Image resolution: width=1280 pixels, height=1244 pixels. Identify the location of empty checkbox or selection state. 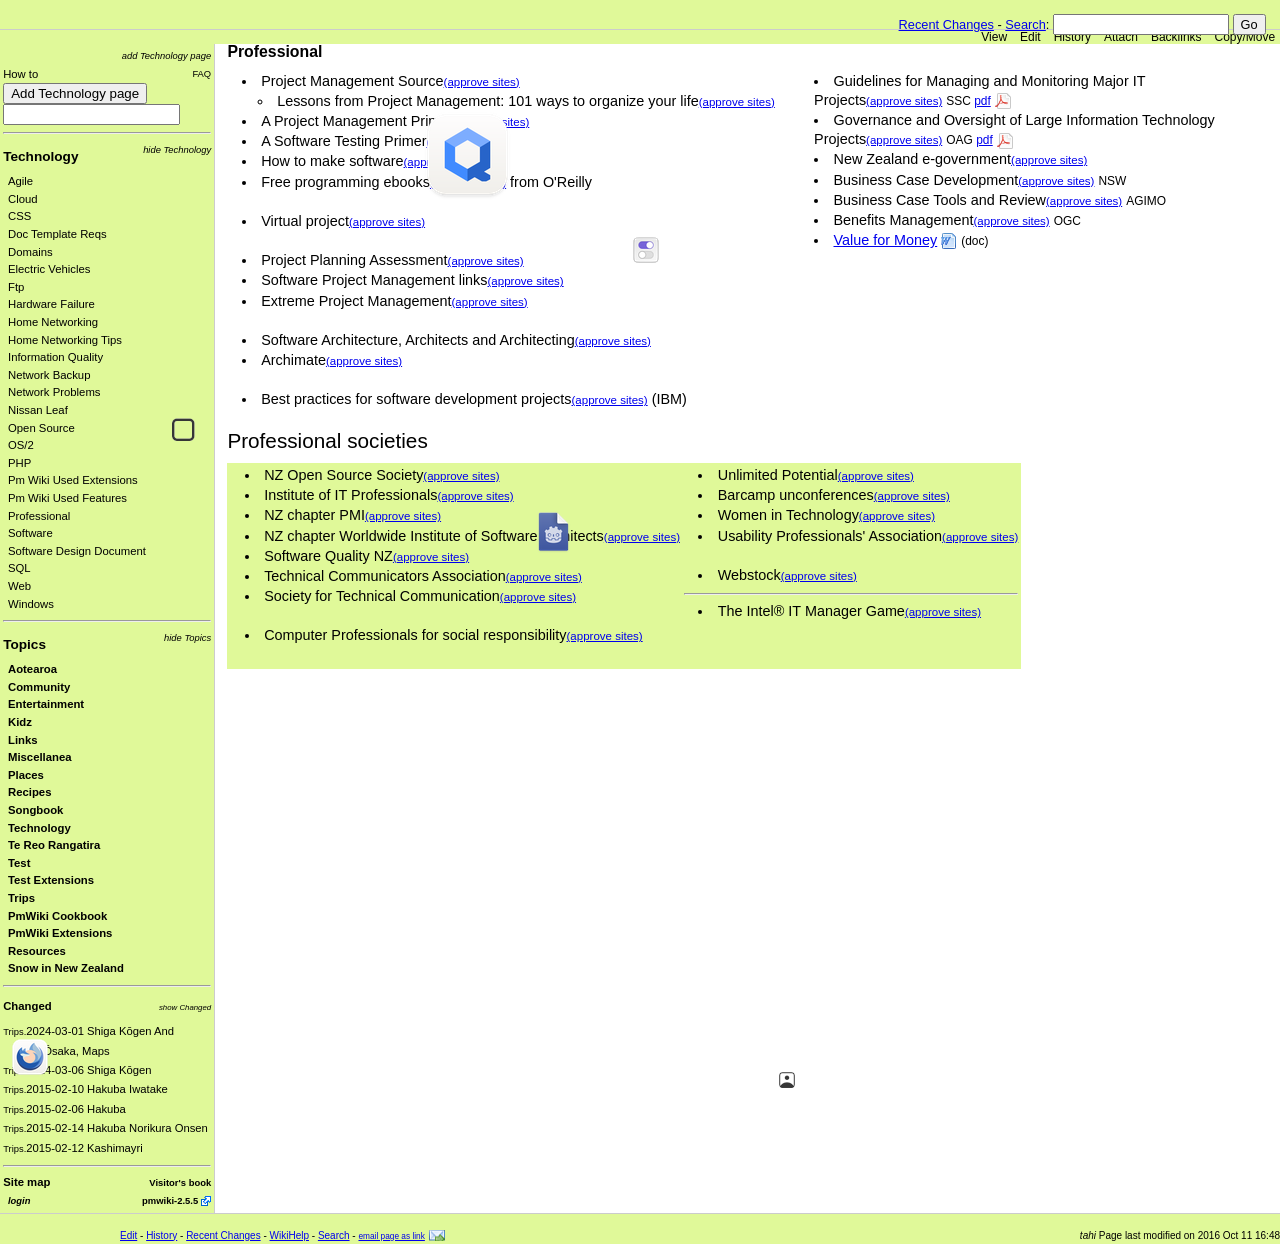
(177, 436).